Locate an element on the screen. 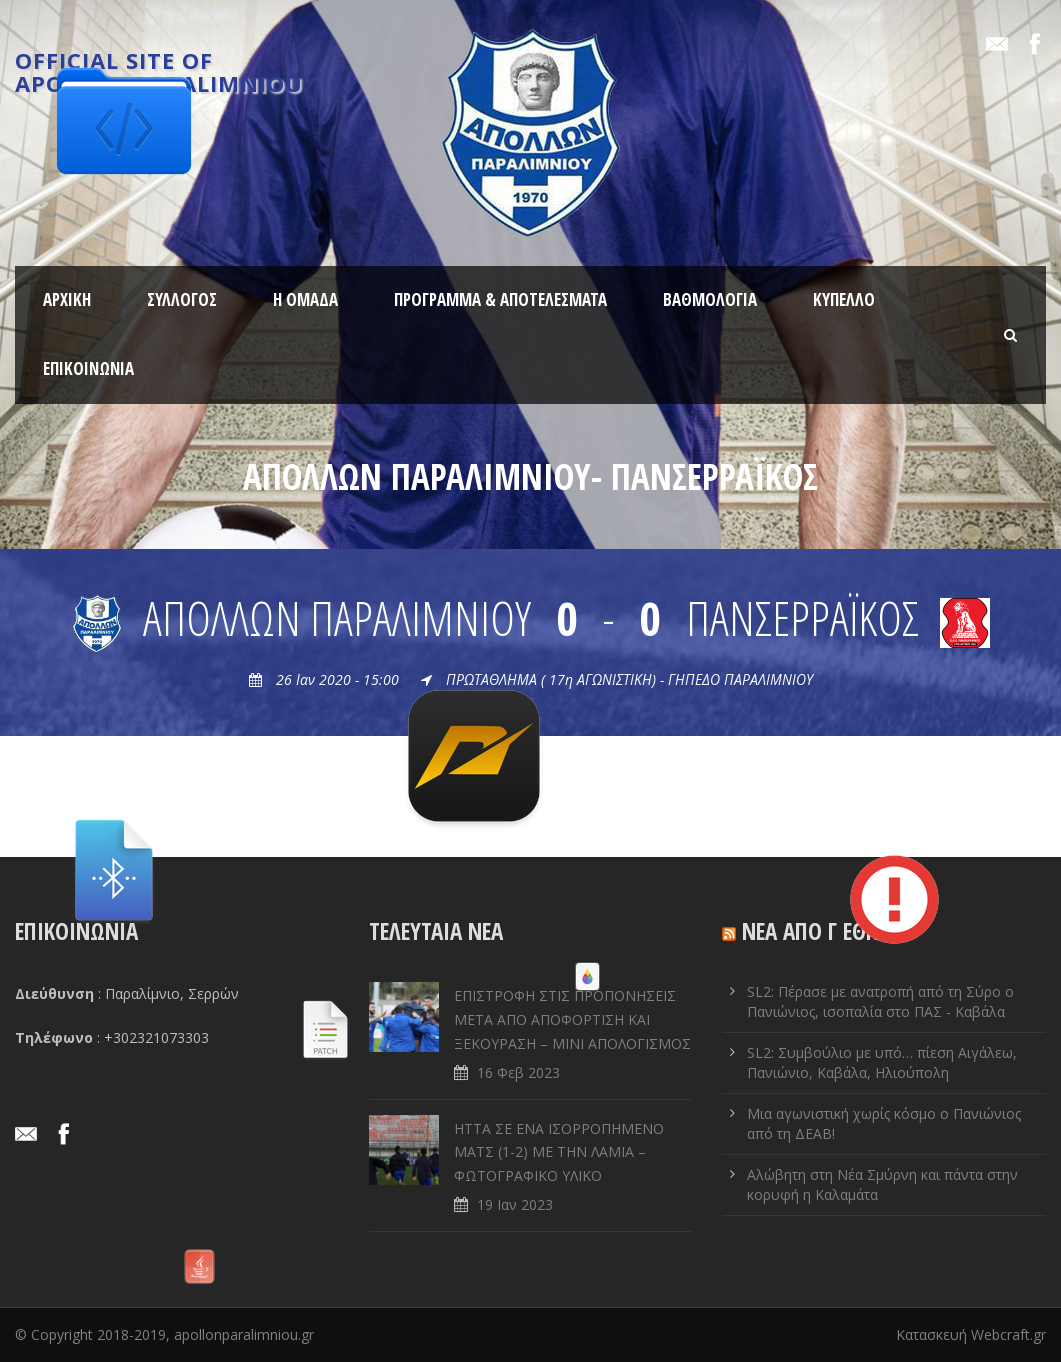 The image size is (1061, 1362). a java archive (.jar) file is located at coordinates (199, 1266).